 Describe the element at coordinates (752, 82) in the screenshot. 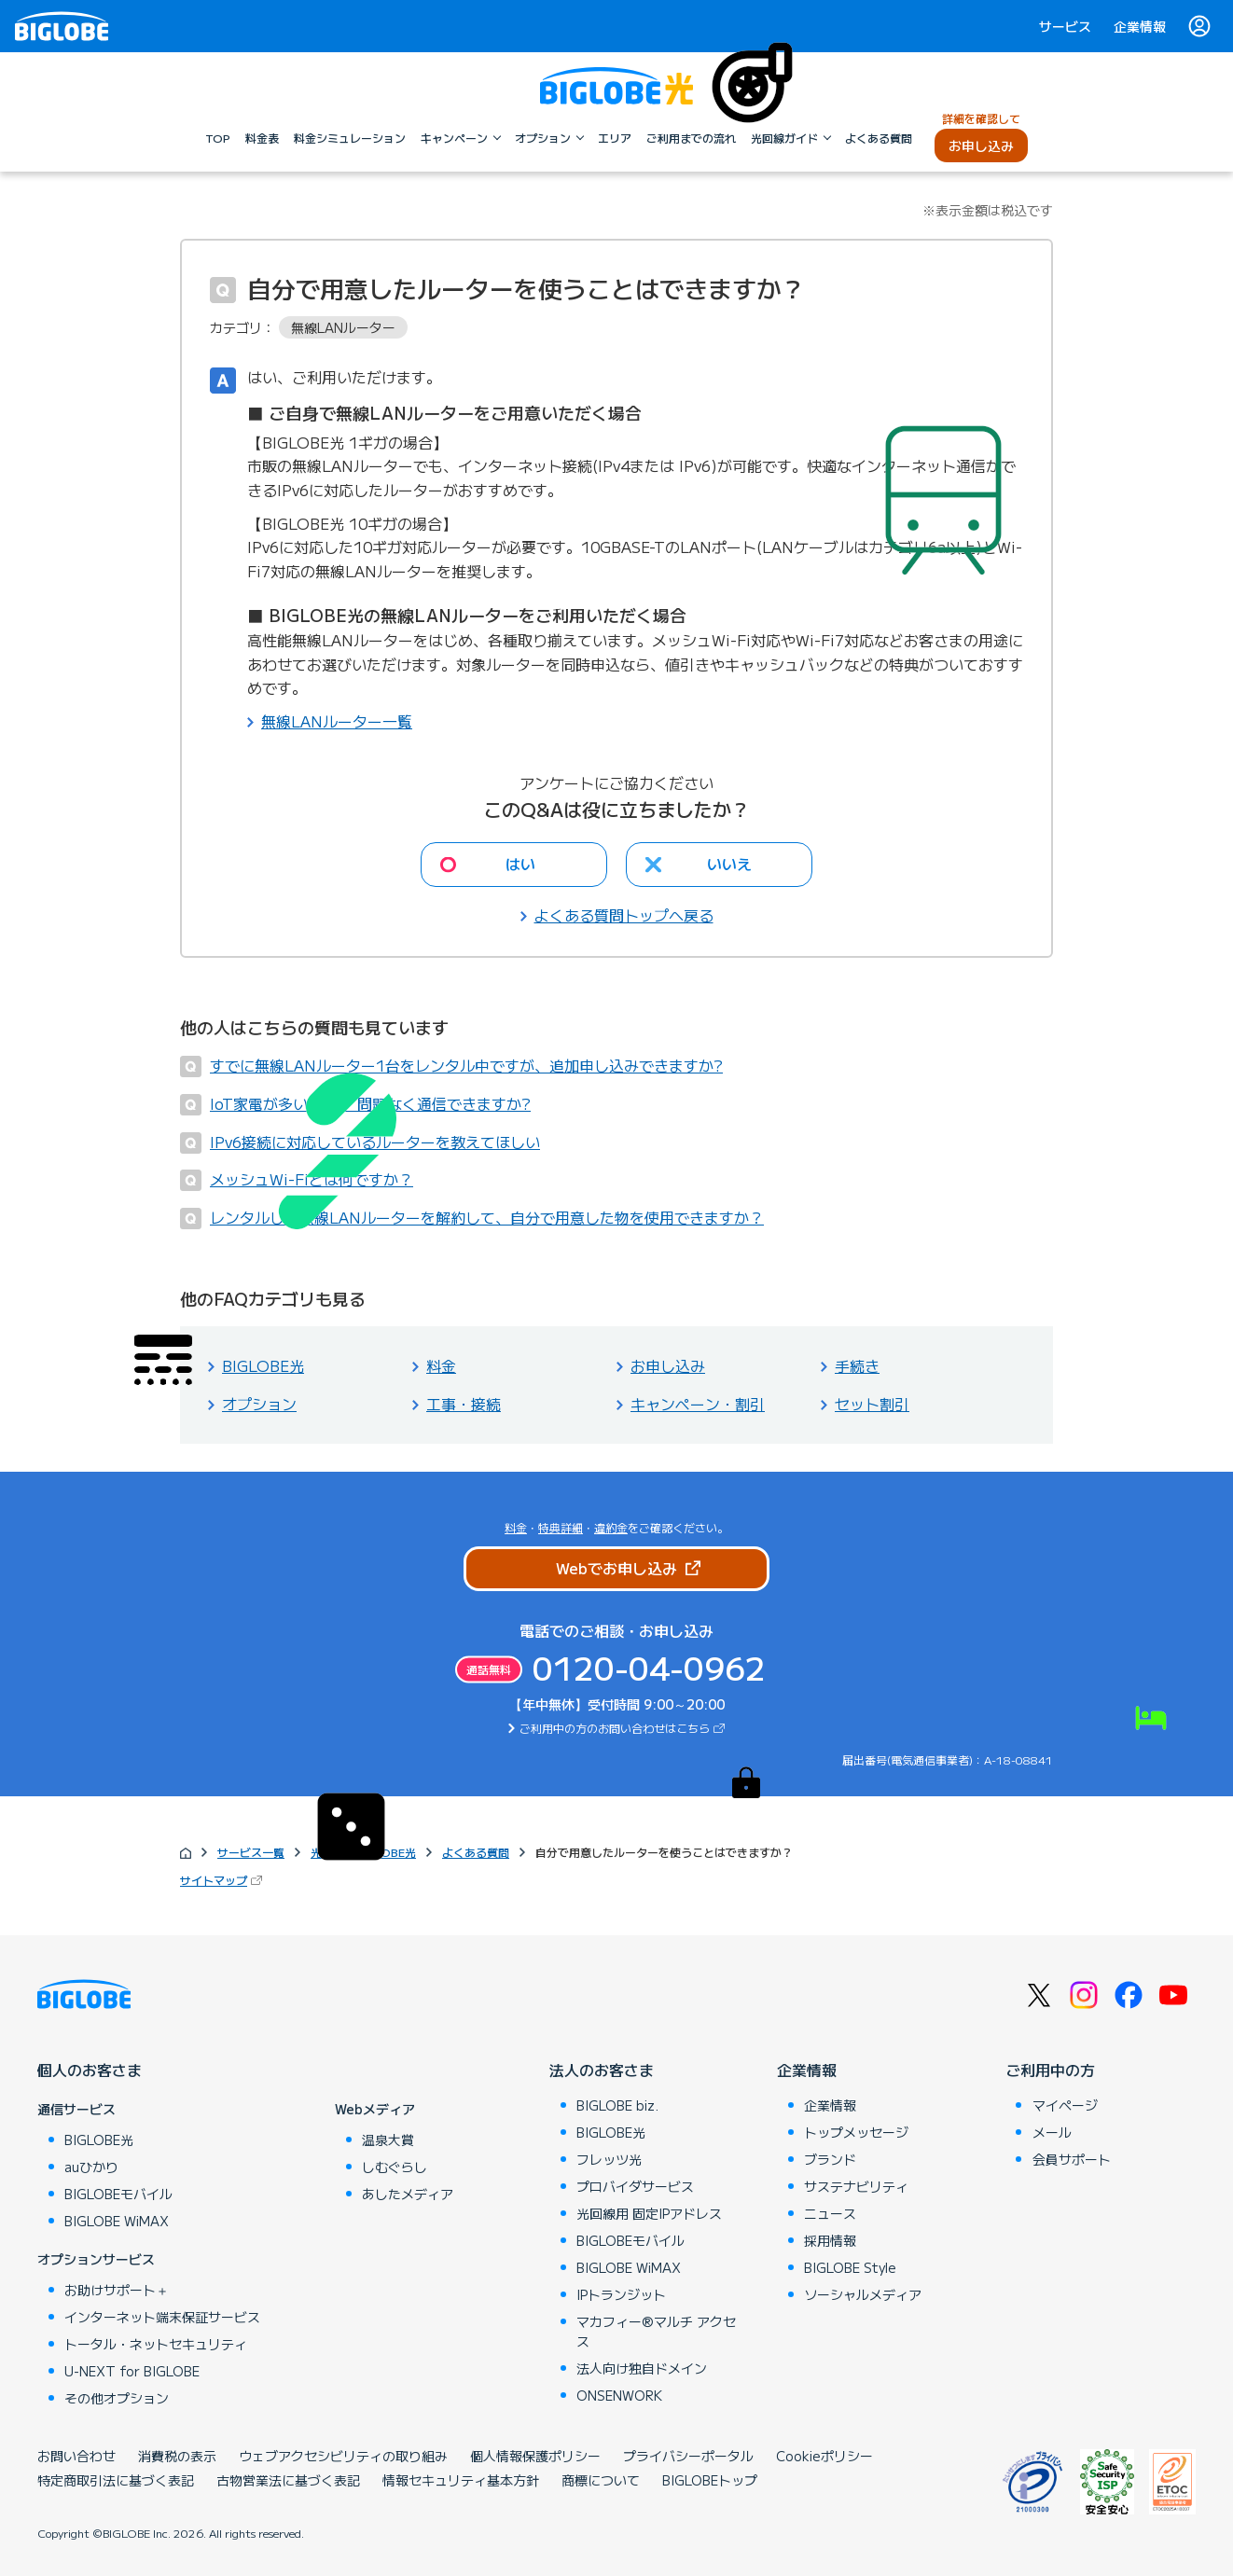

I see `access turbocharger or engine performance settings` at that location.